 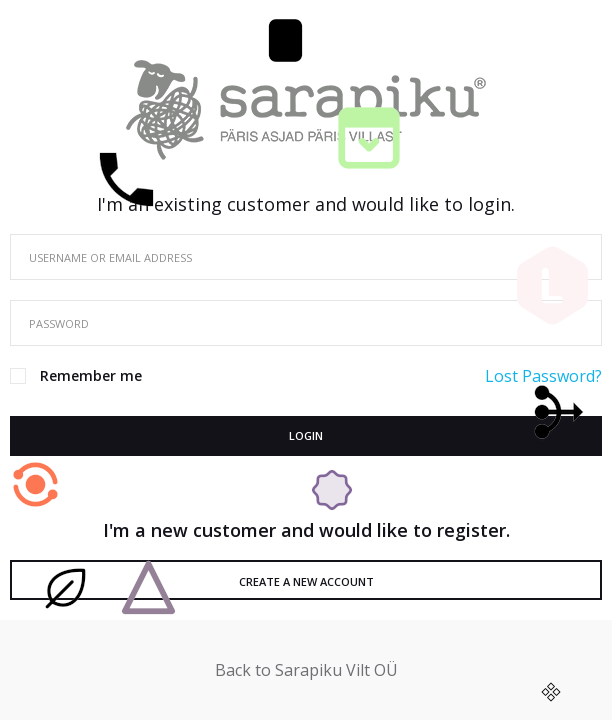 What do you see at coordinates (332, 490) in the screenshot?
I see `indicates a verified or certified status` at bounding box center [332, 490].